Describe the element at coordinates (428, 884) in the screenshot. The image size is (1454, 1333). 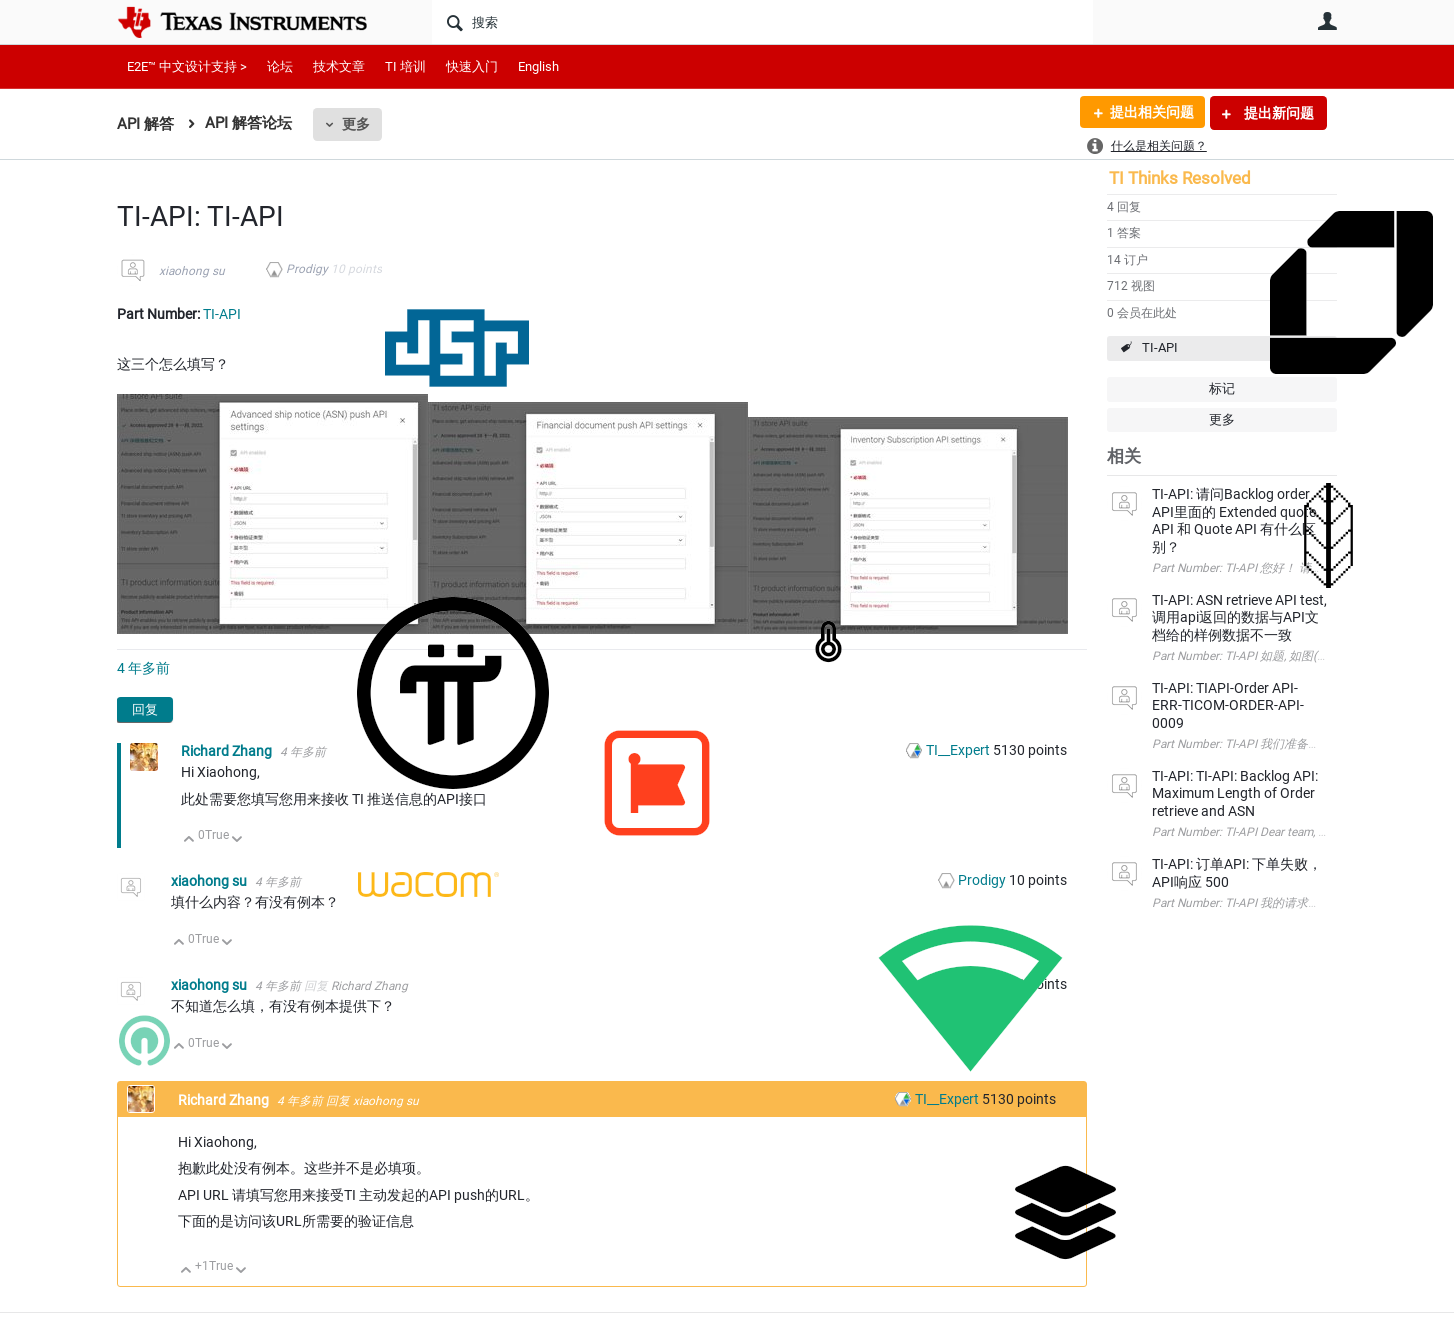
I see `wacom brand logo` at that location.